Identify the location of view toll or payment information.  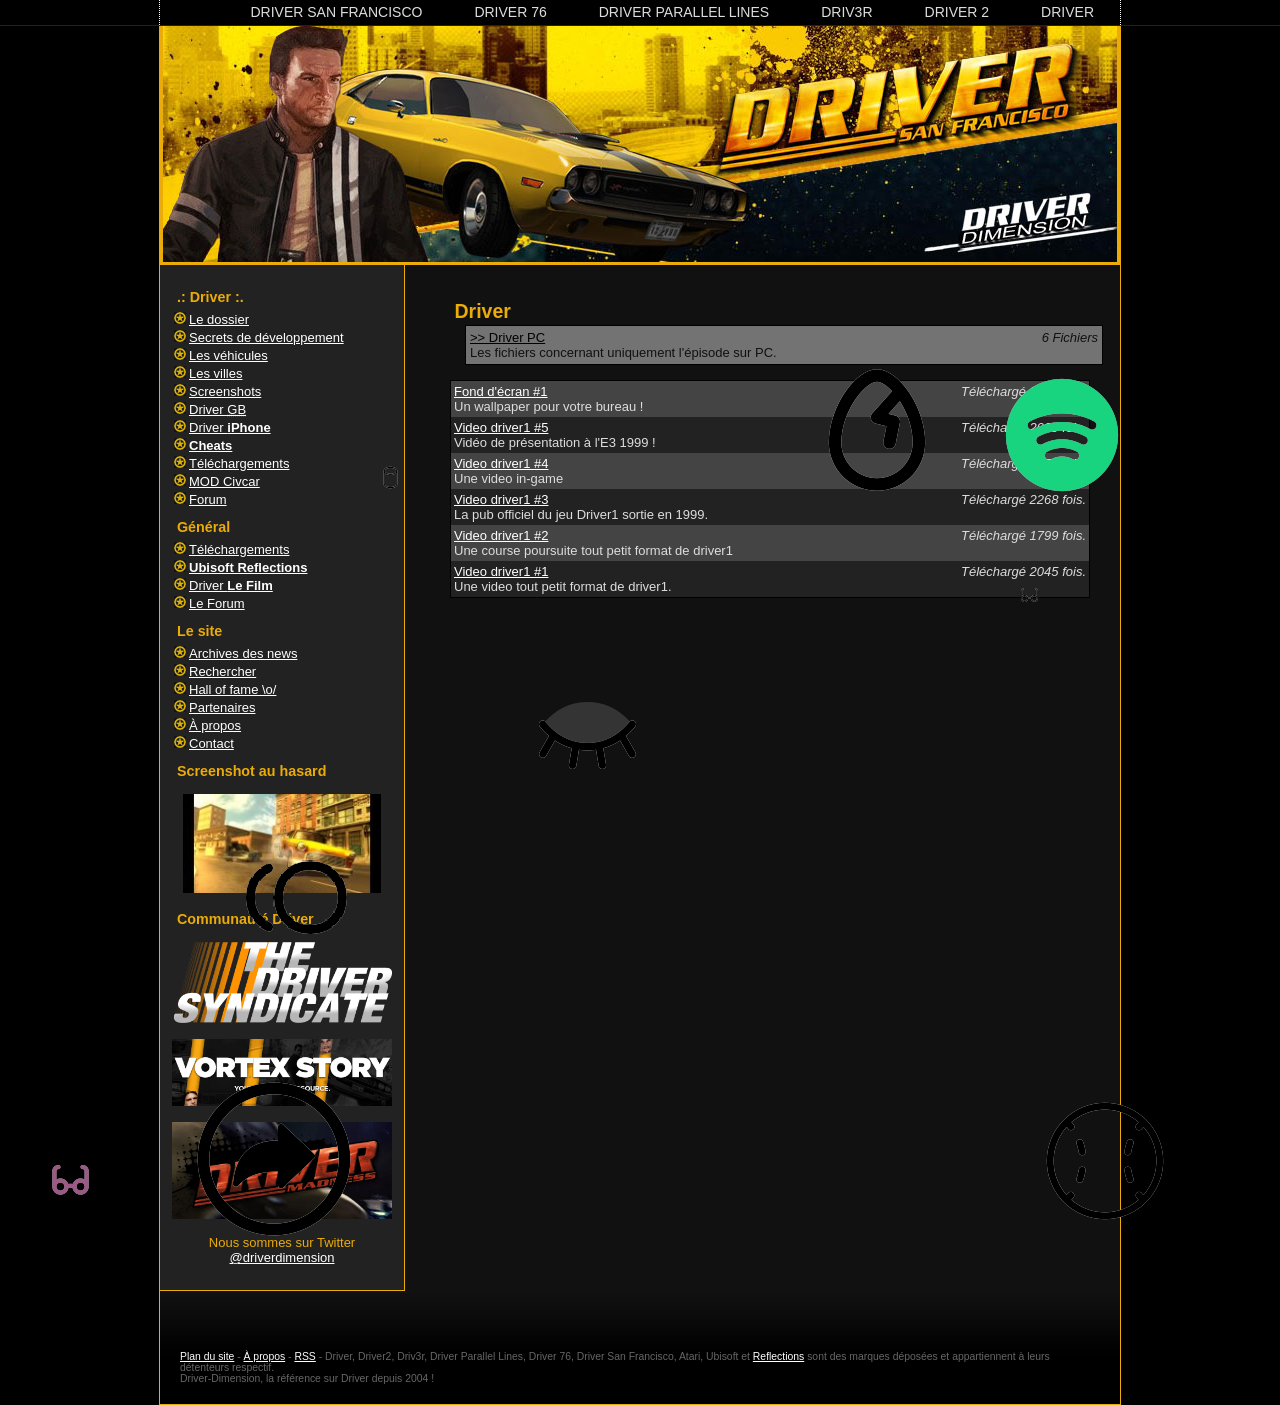
(296, 897).